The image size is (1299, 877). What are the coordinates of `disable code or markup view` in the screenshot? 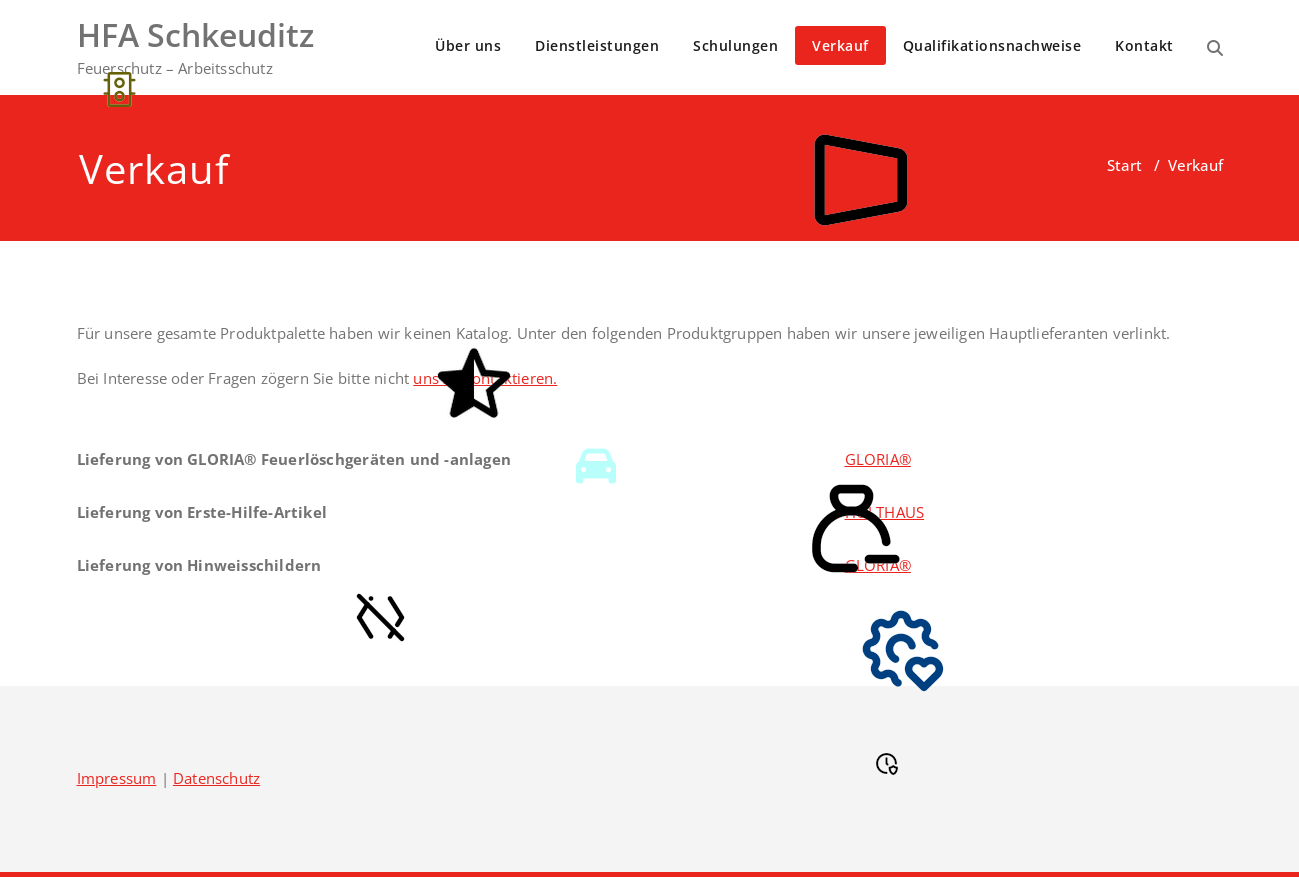 It's located at (380, 617).